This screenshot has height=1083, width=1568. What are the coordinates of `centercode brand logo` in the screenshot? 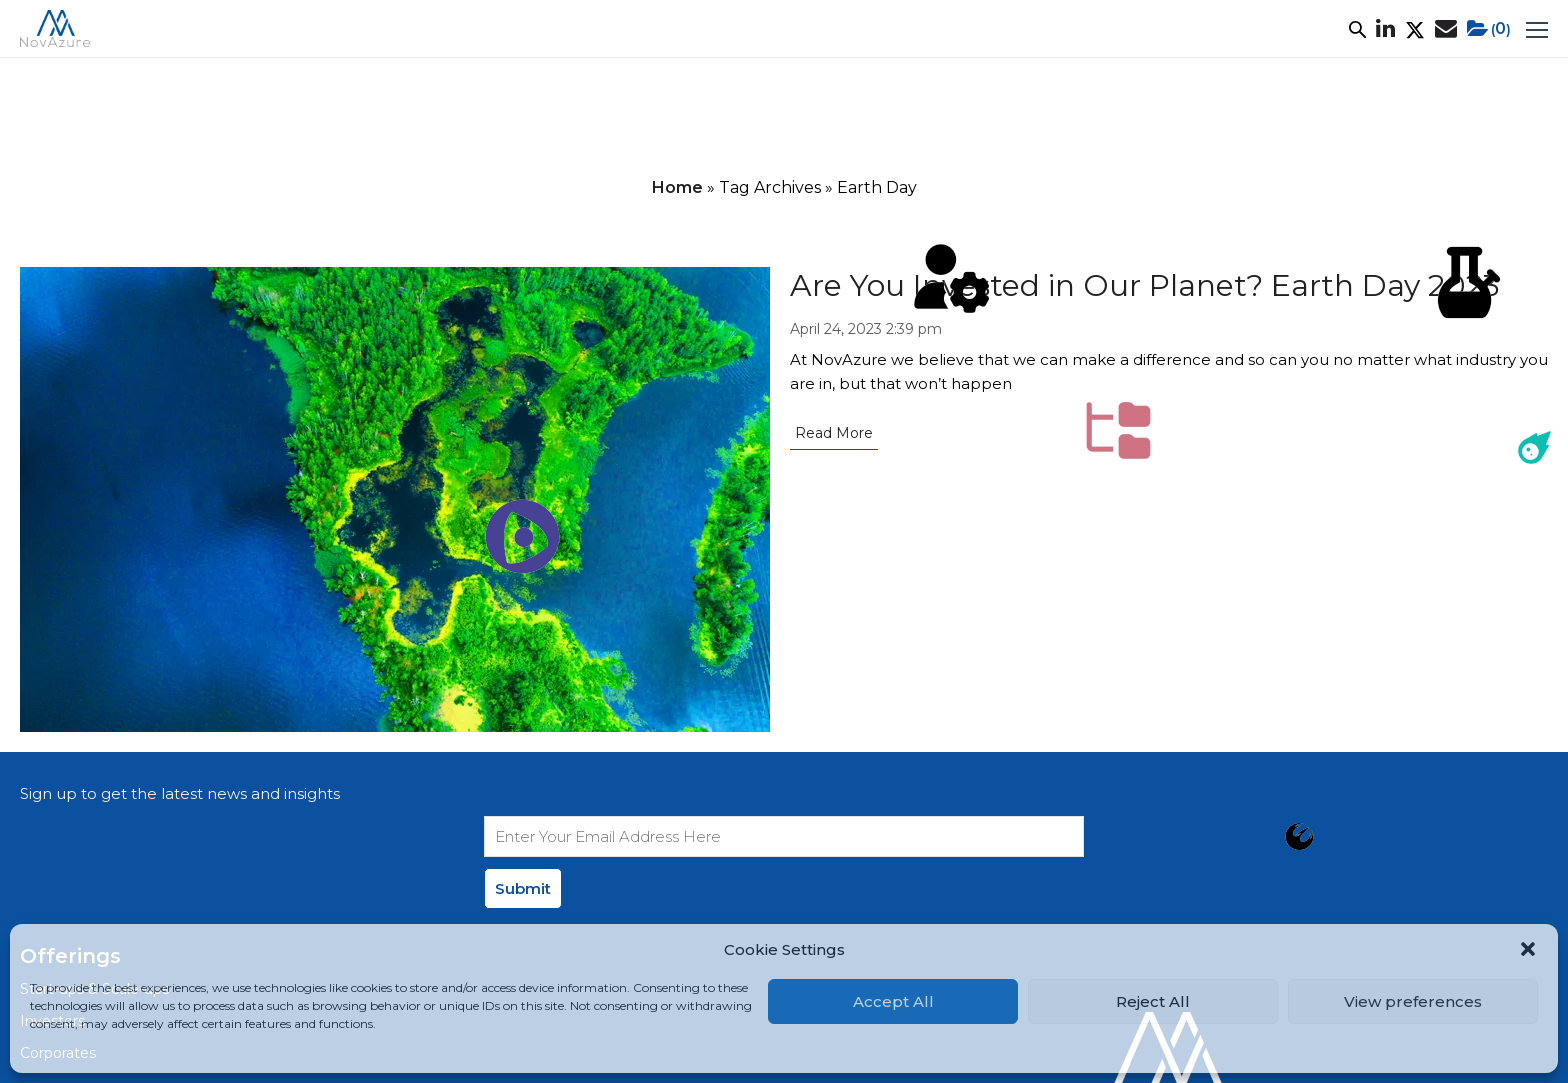 It's located at (522, 536).